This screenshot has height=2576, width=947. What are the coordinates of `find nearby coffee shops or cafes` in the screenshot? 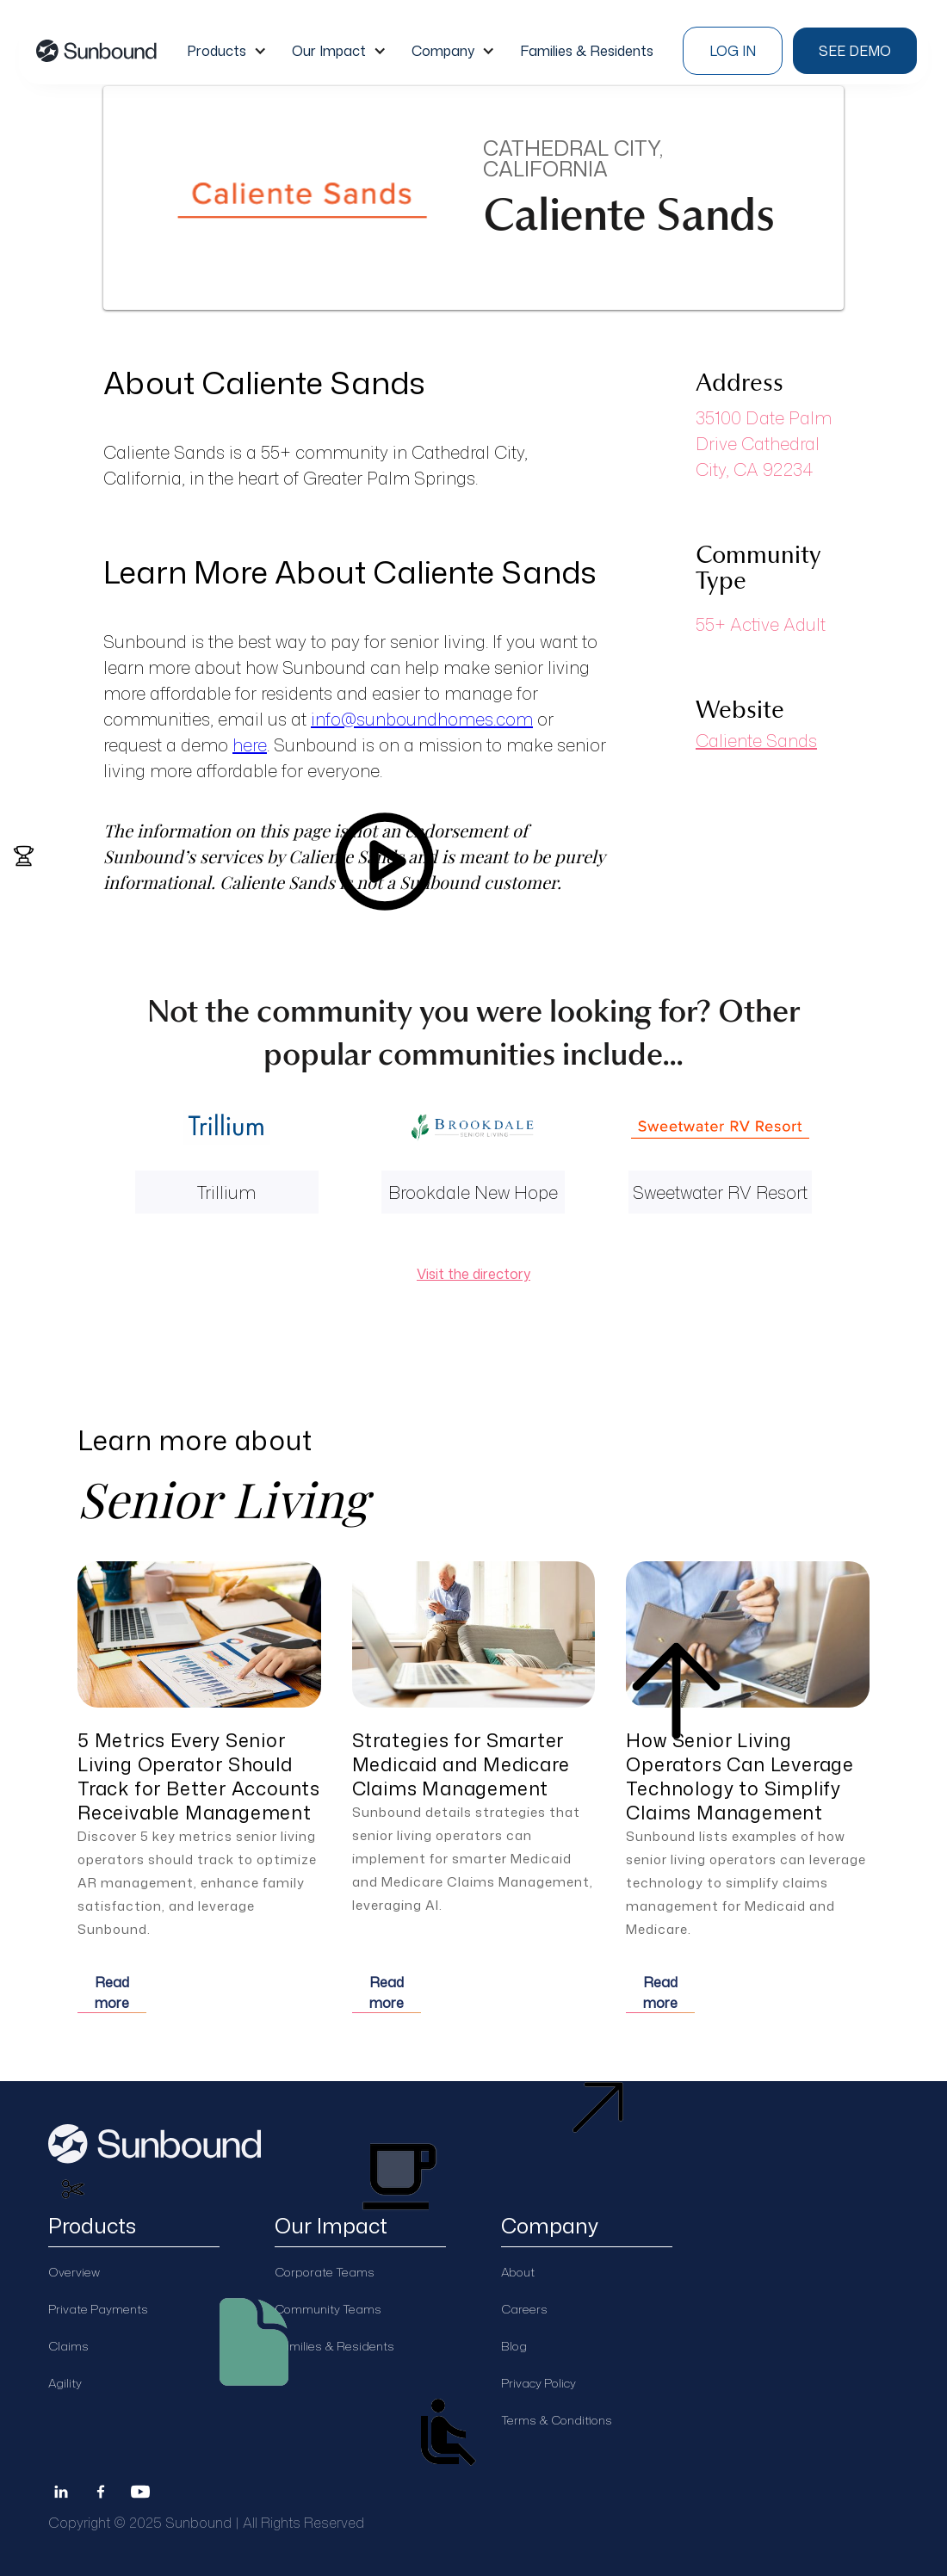 It's located at (399, 2177).